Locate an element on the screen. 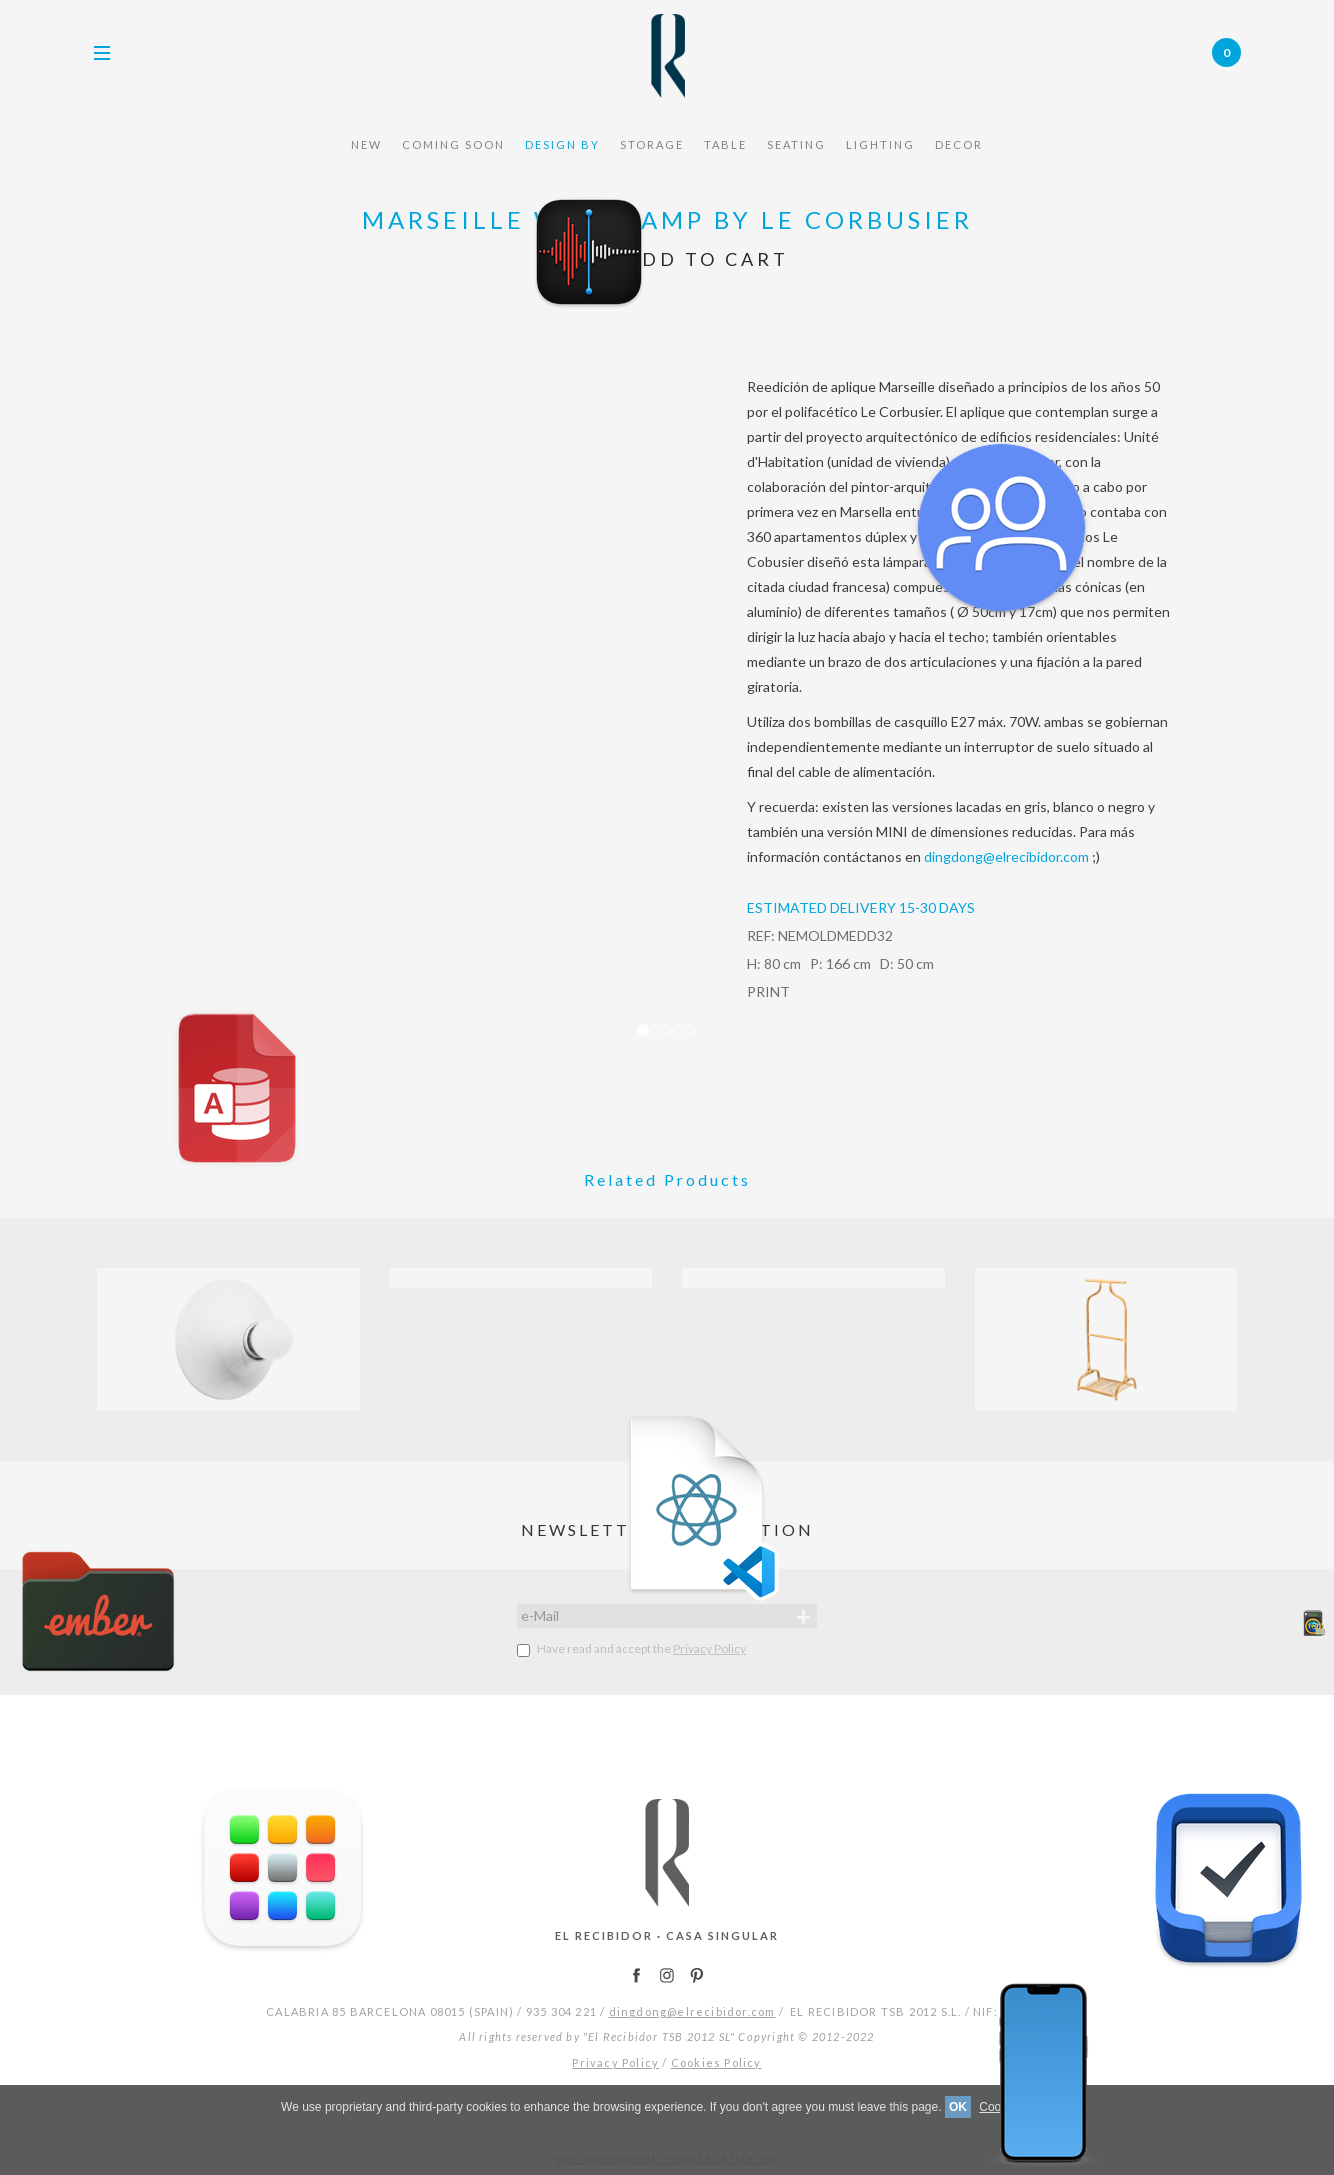 The height and width of the screenshot is (2175, 1334). open voice memos app is located at coordinates (589, 252).